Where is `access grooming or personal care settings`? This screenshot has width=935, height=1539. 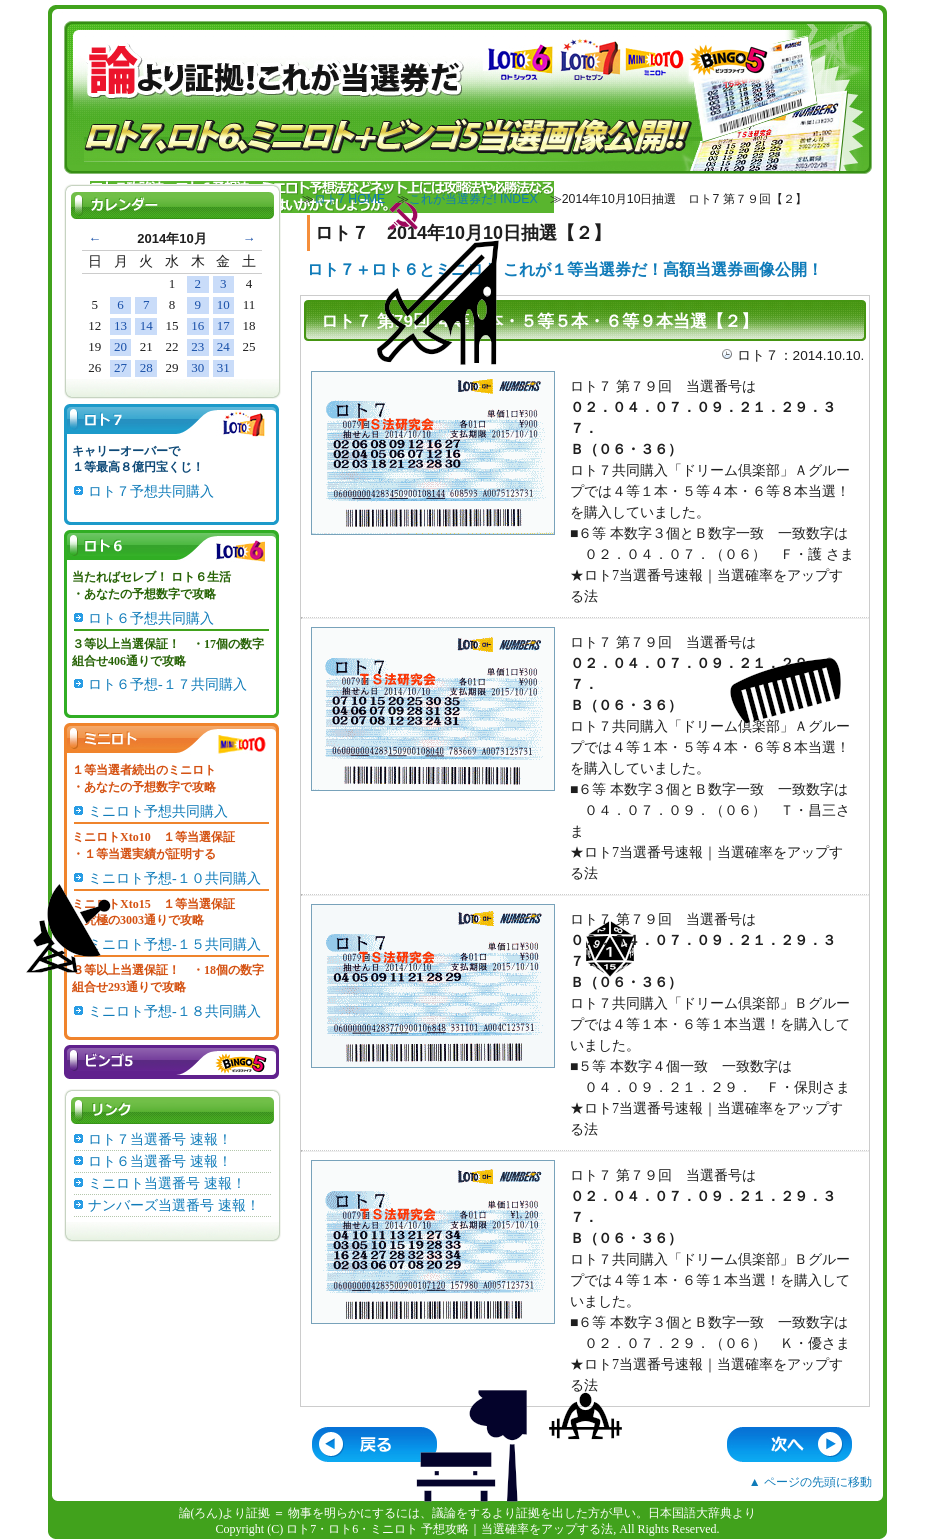
access grooming or personal care settings is located at coordinates (785, 691).